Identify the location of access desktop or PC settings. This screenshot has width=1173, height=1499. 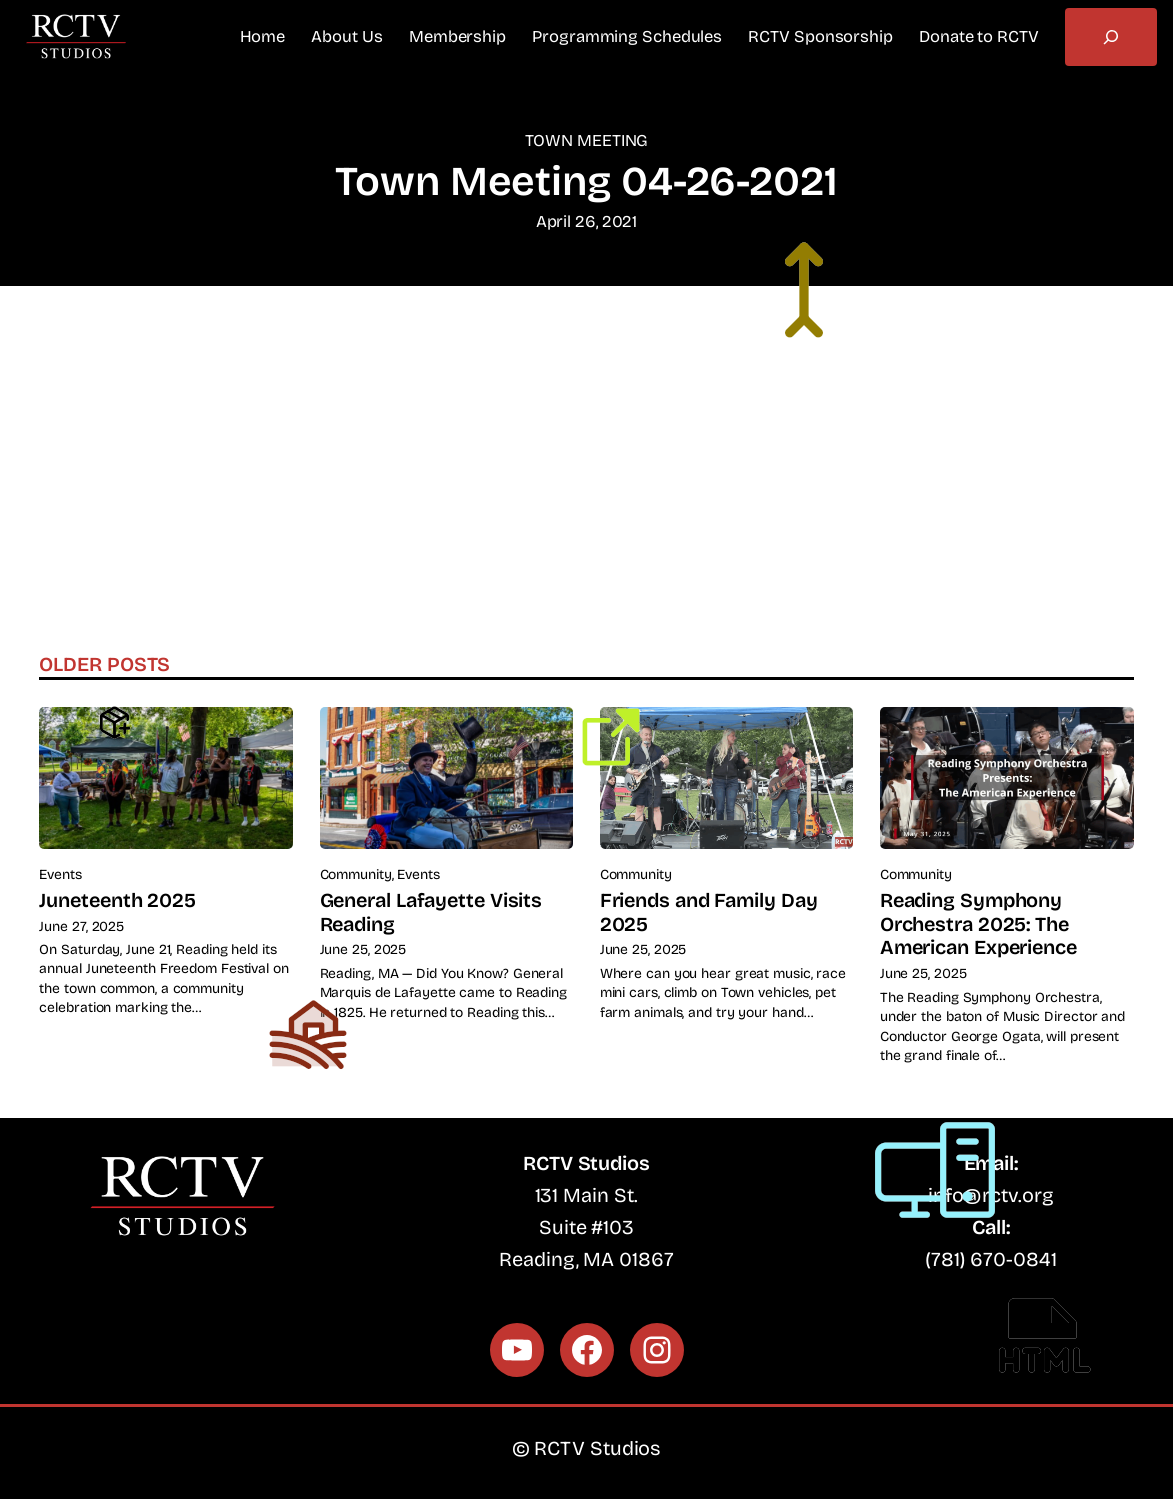
(935, 1170).